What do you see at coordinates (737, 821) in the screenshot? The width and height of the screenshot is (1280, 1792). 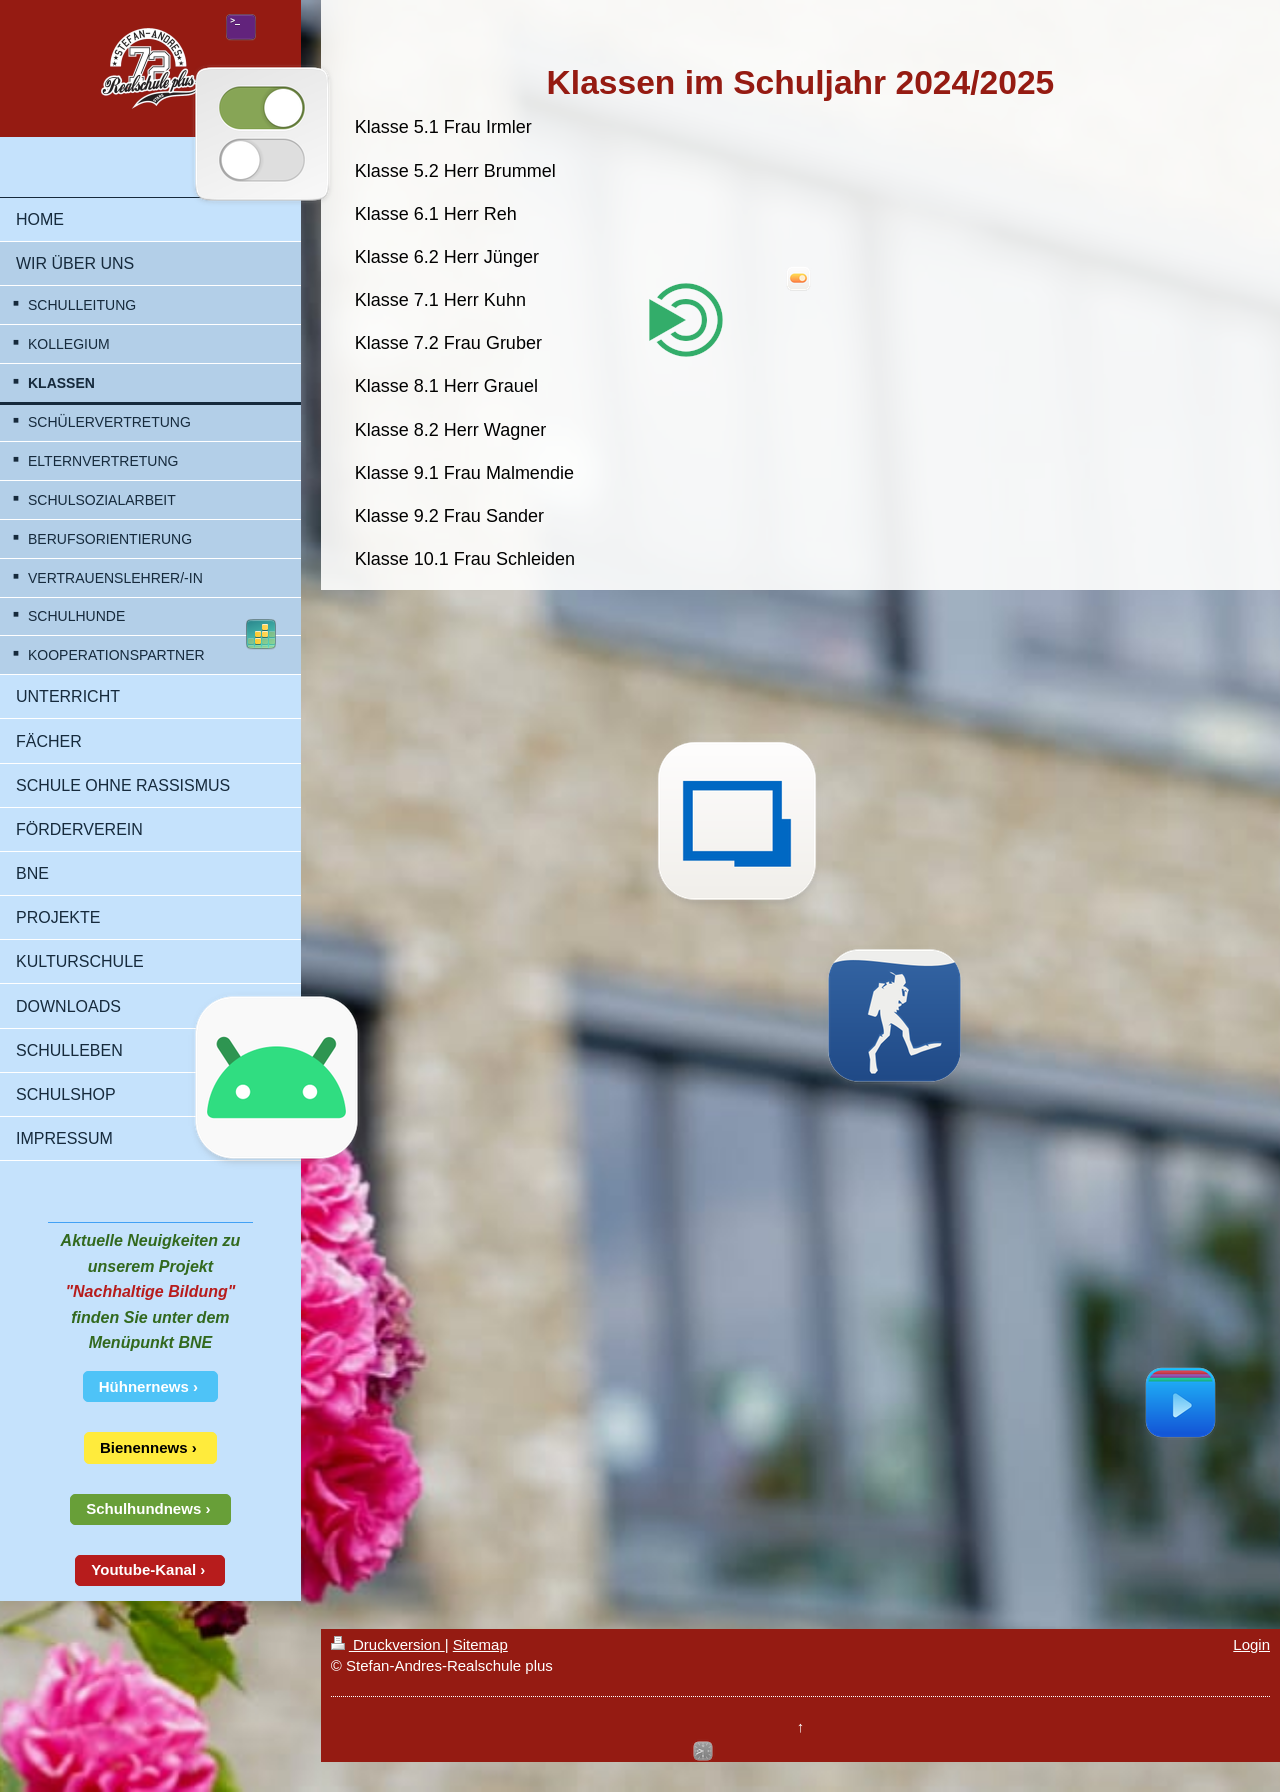 I see `open remote desktop manager` at bounding box center [737, 821].